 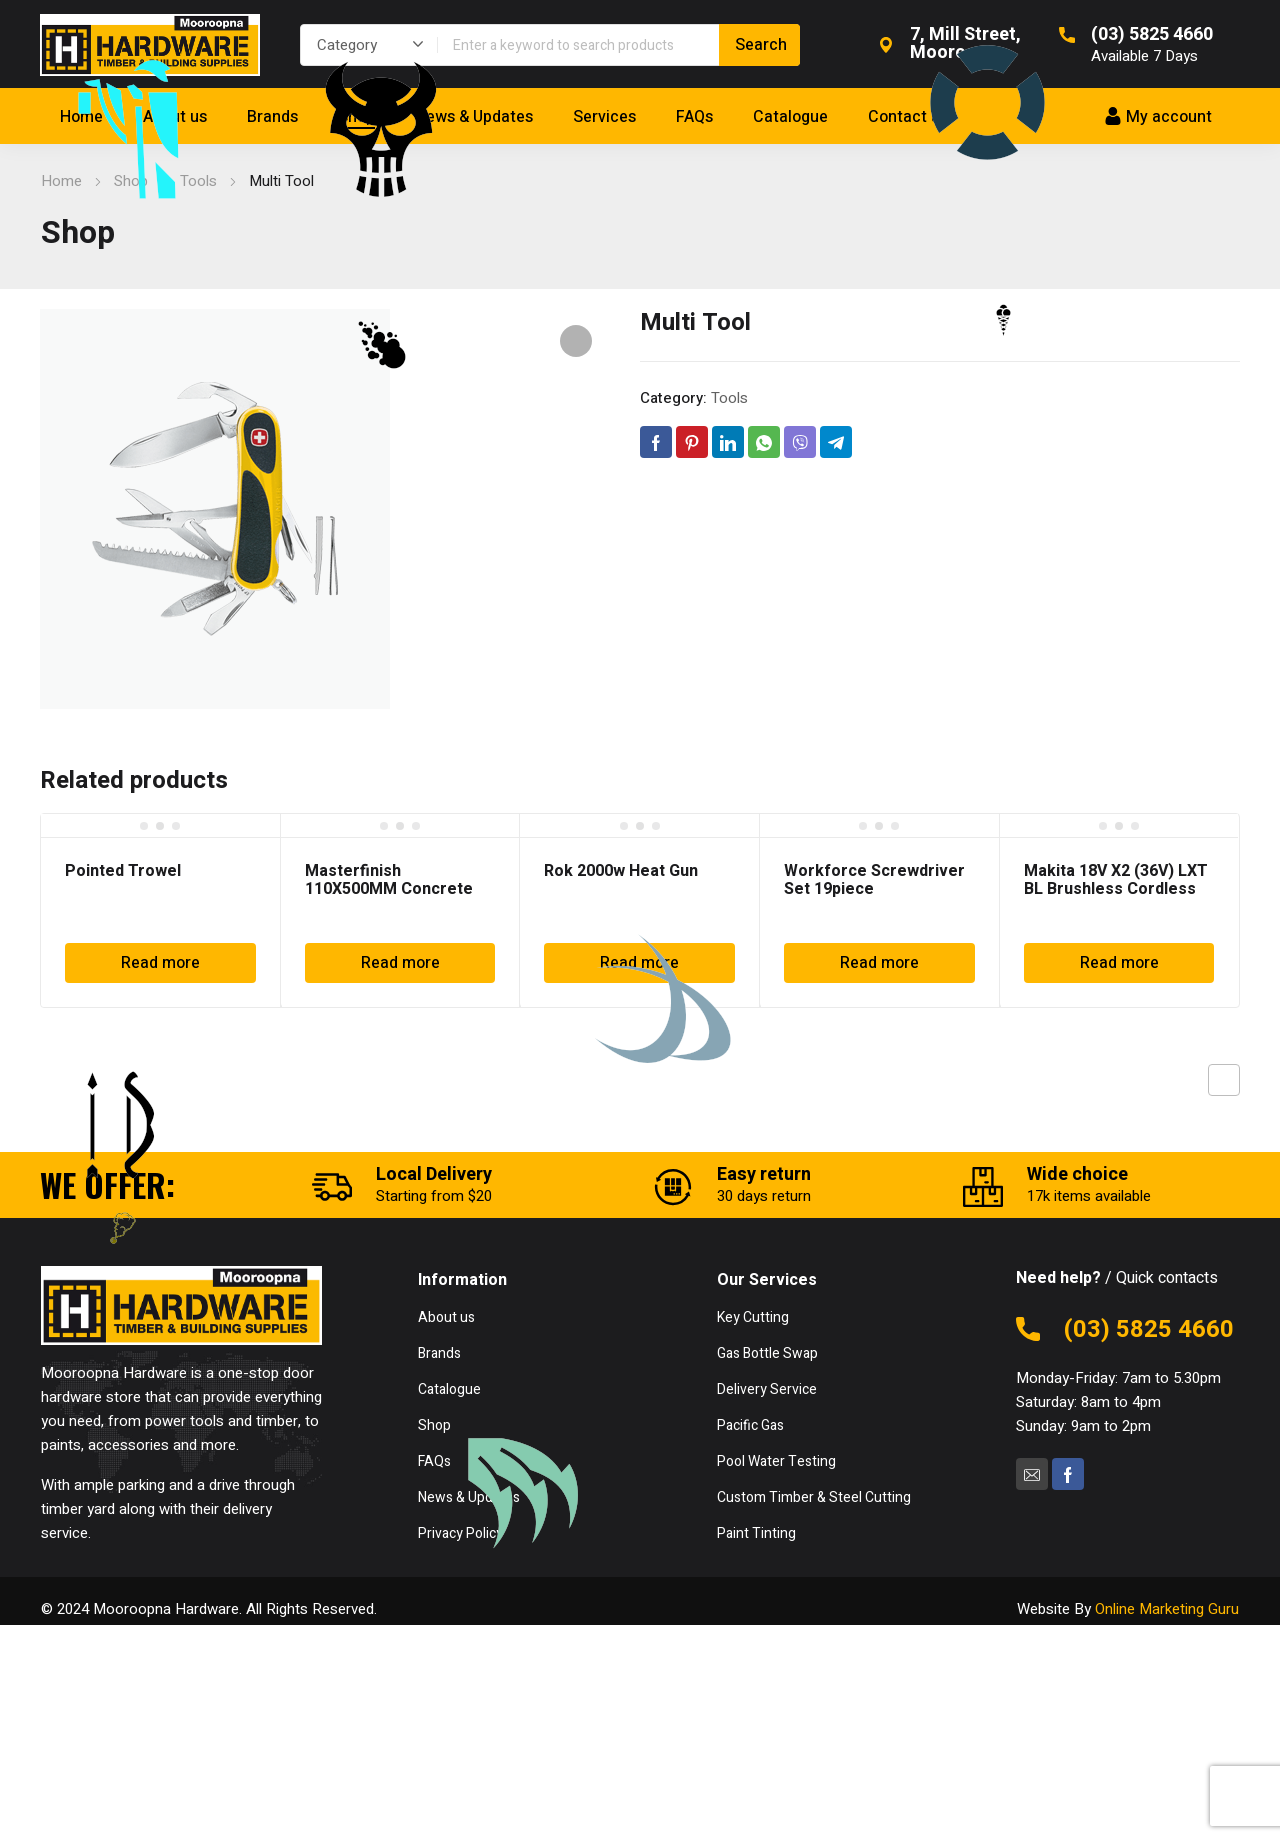 What do you see at coordinates (382, 345) in the screenshot?
I see `indicates a chemical reaction or potion effect` at bounding box center [382, 345].